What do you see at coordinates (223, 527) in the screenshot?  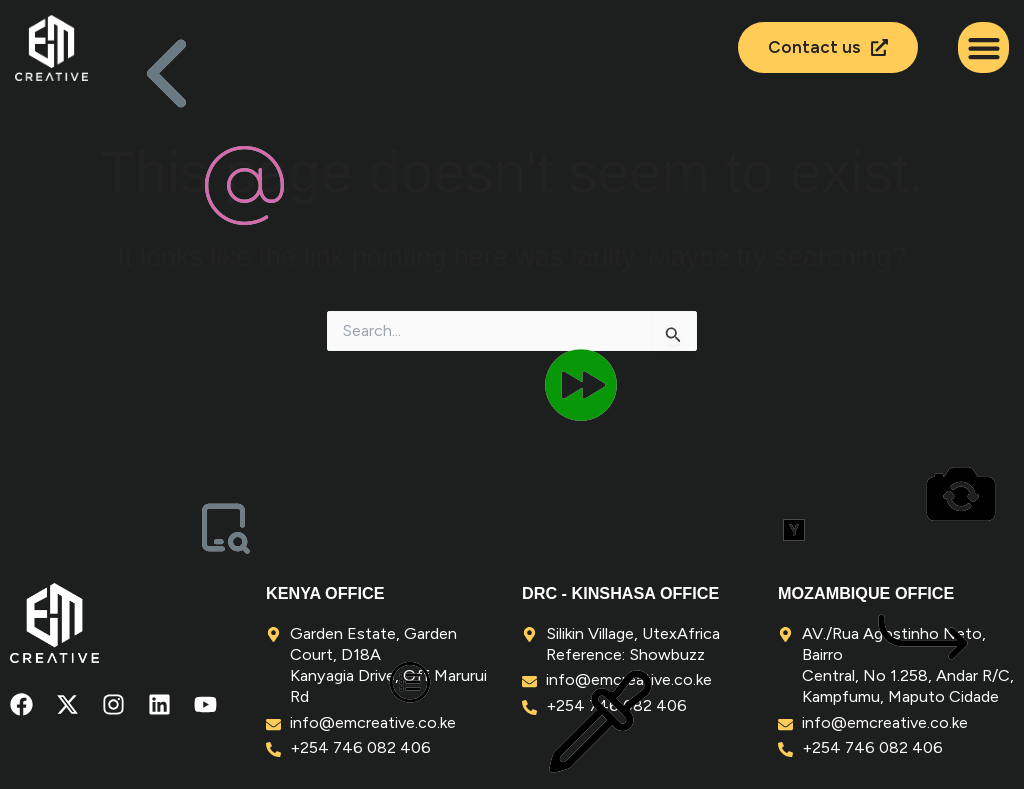 I see `search for content on iPad` at bounding box center [223, 527].